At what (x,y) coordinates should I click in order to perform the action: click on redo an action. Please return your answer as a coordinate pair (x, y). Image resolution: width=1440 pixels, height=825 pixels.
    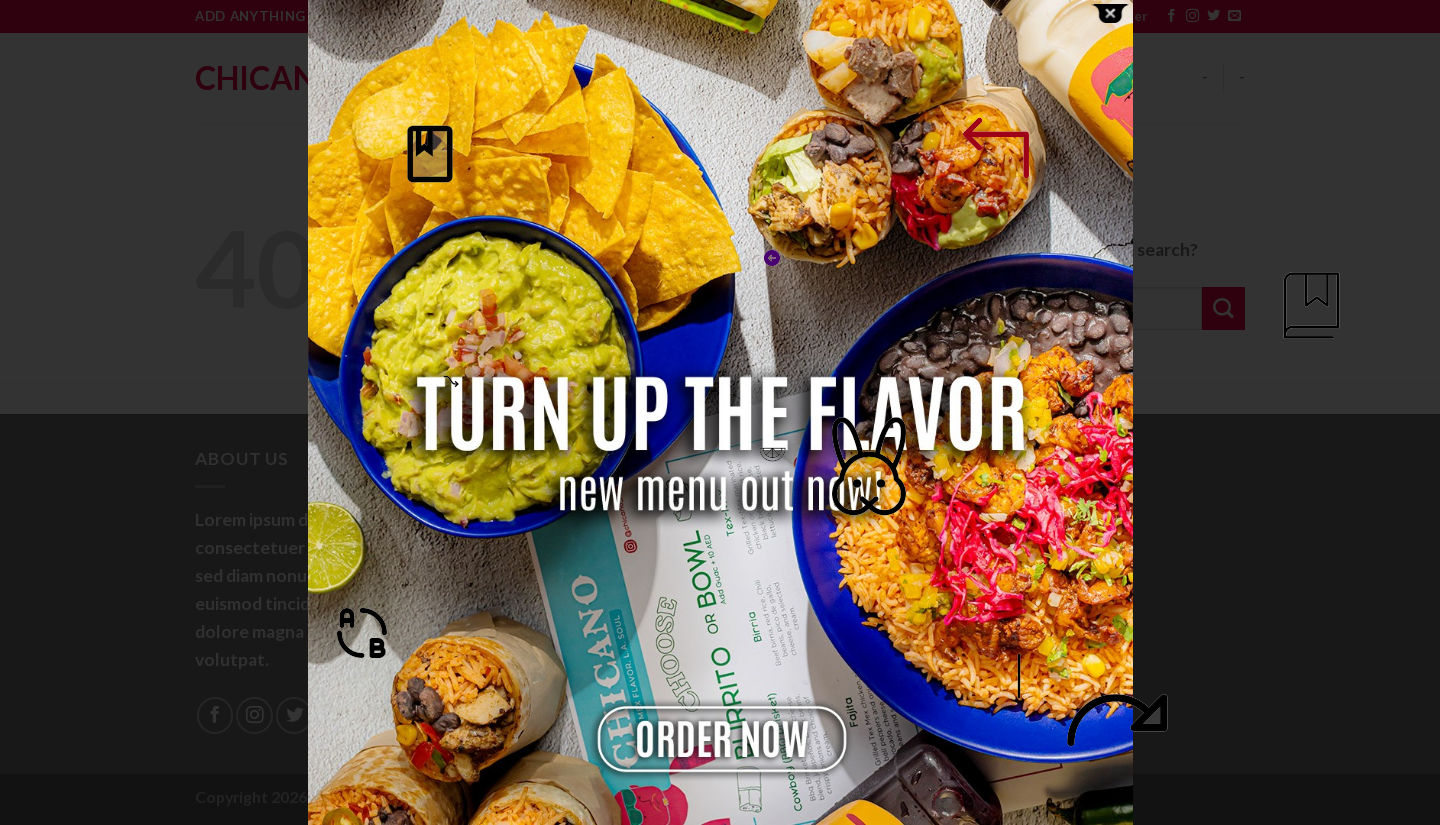
    Looking at the image, I should click on (1115, 716).